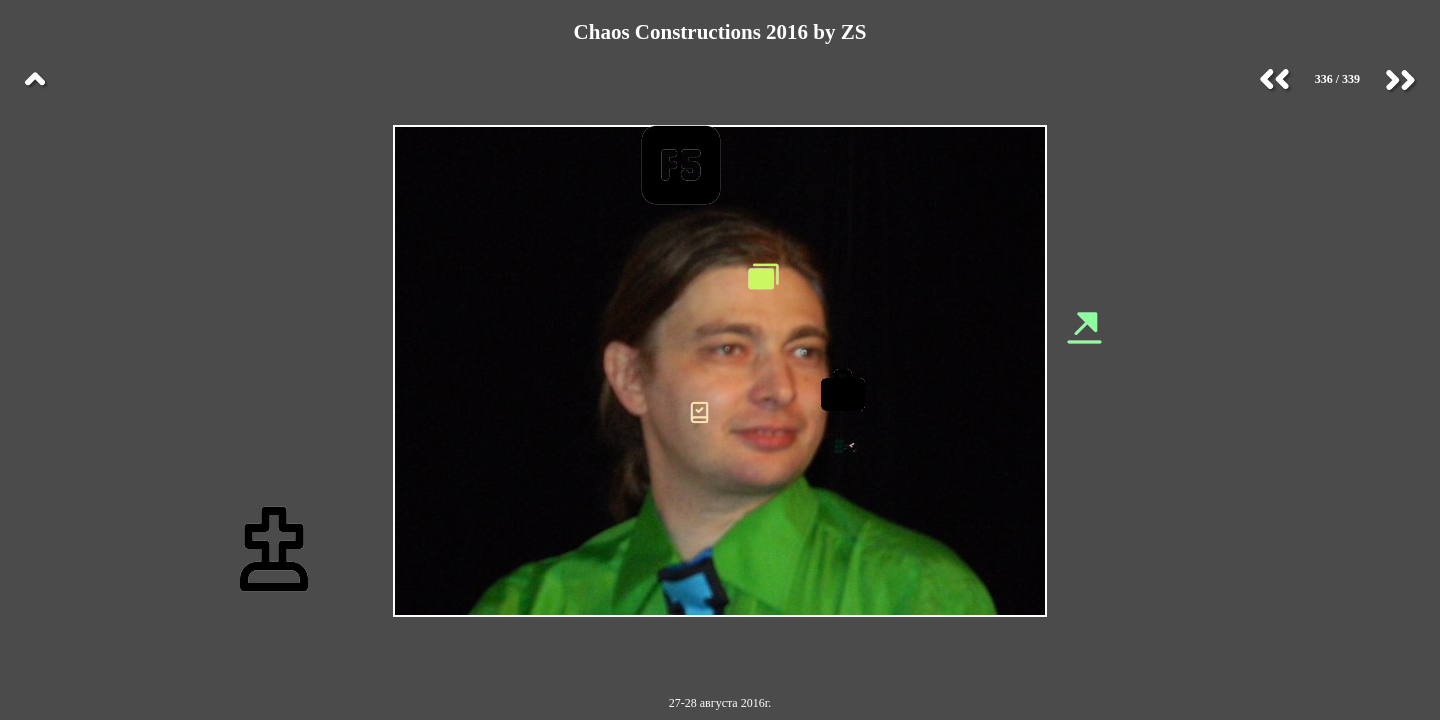  I want to click on press F5 to refresh the page, so click(681, 165).